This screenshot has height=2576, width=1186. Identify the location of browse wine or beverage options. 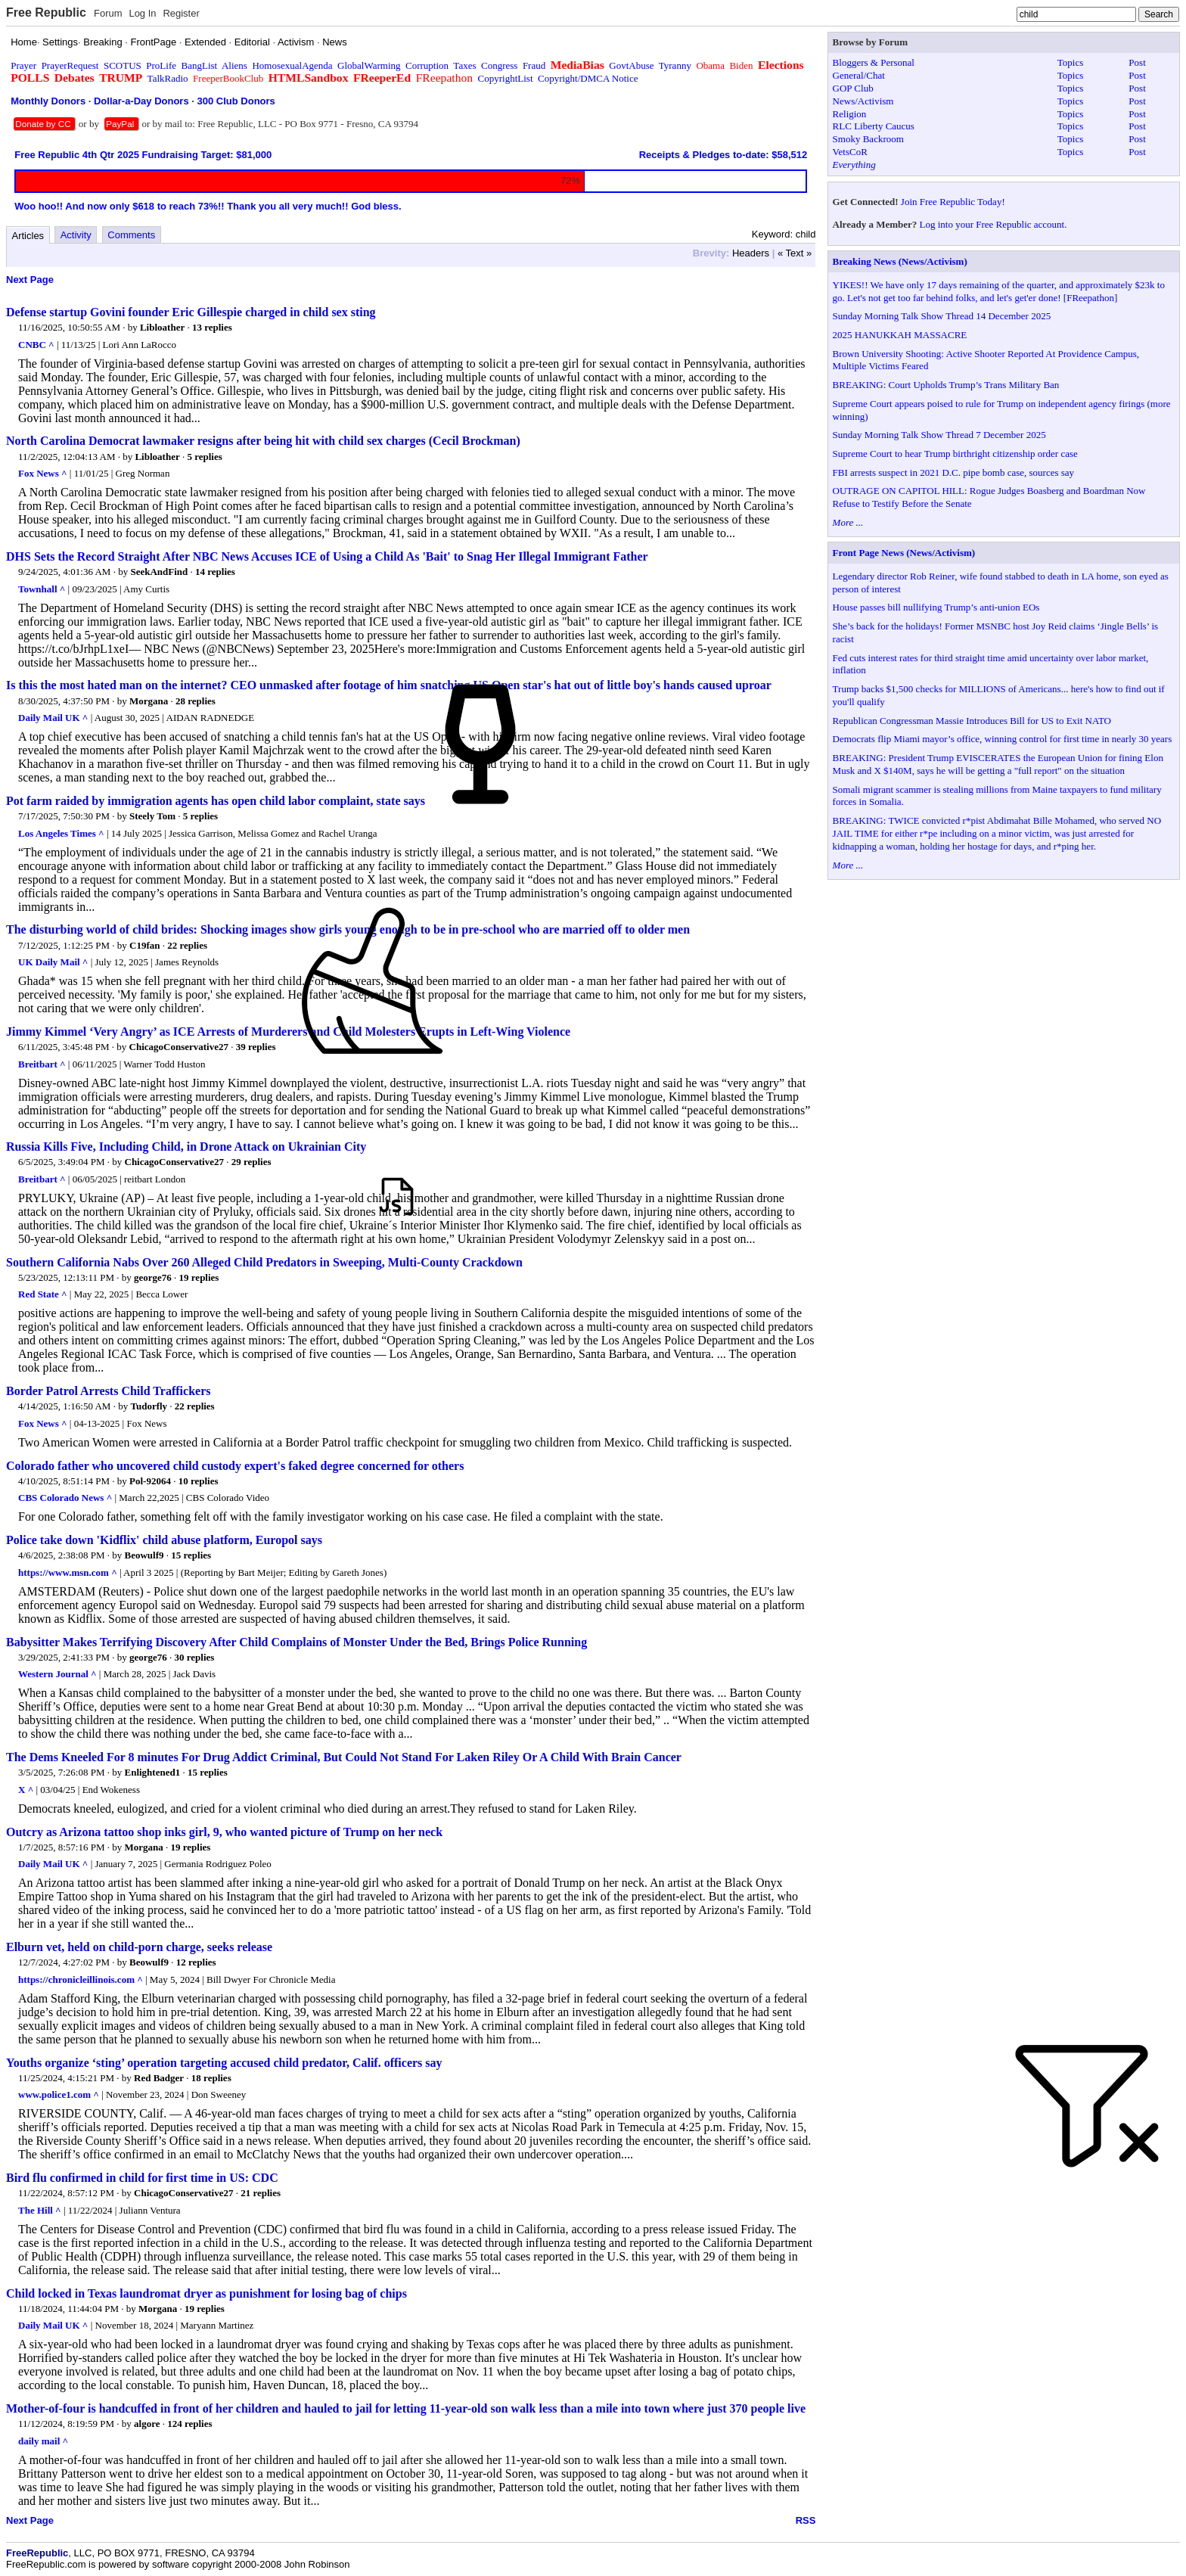
(480, 741).